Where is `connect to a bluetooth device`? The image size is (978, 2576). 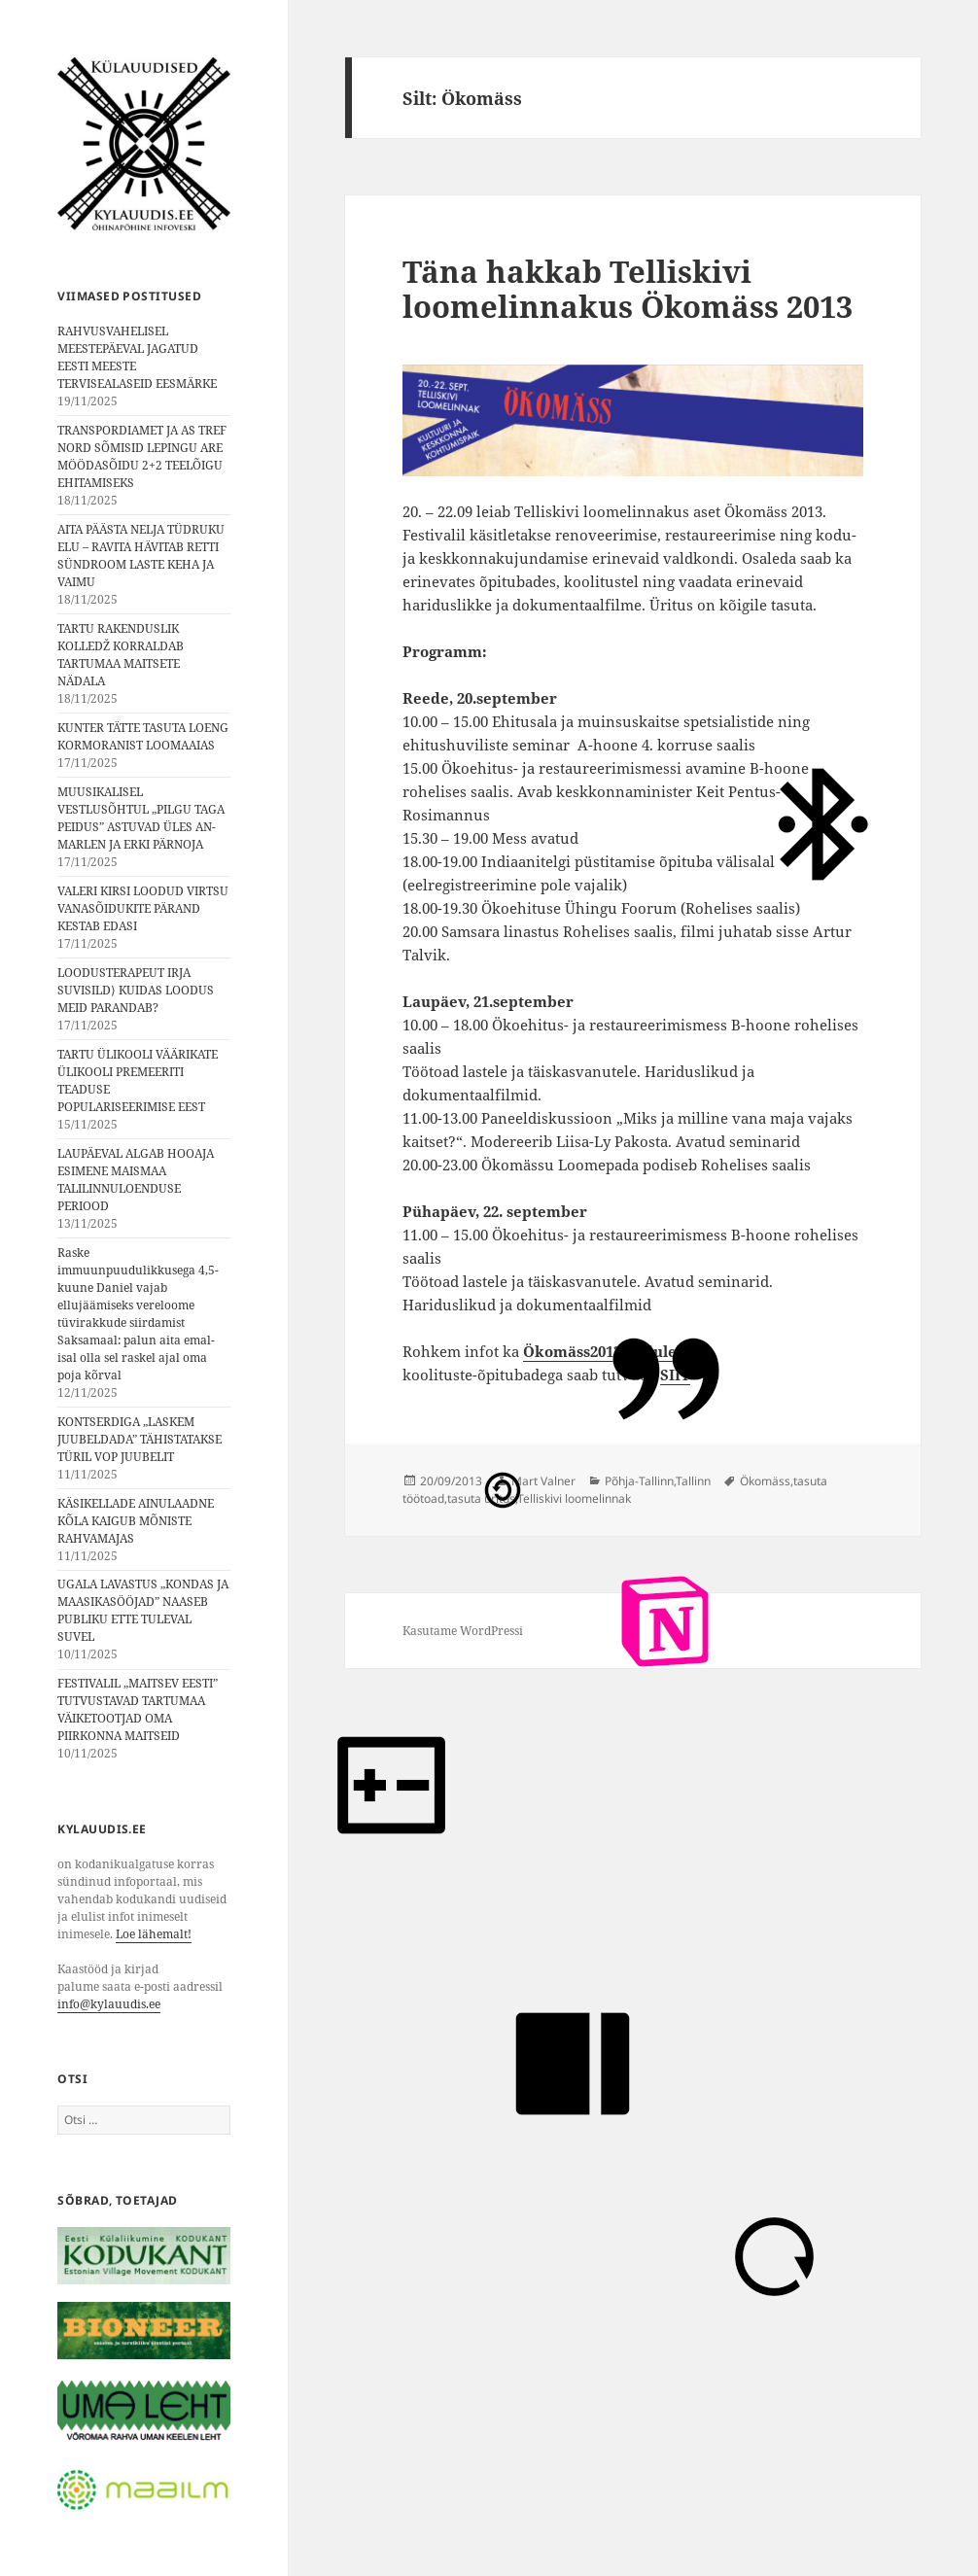
connect to a bluetooth device is located at coordinates (818, 824).